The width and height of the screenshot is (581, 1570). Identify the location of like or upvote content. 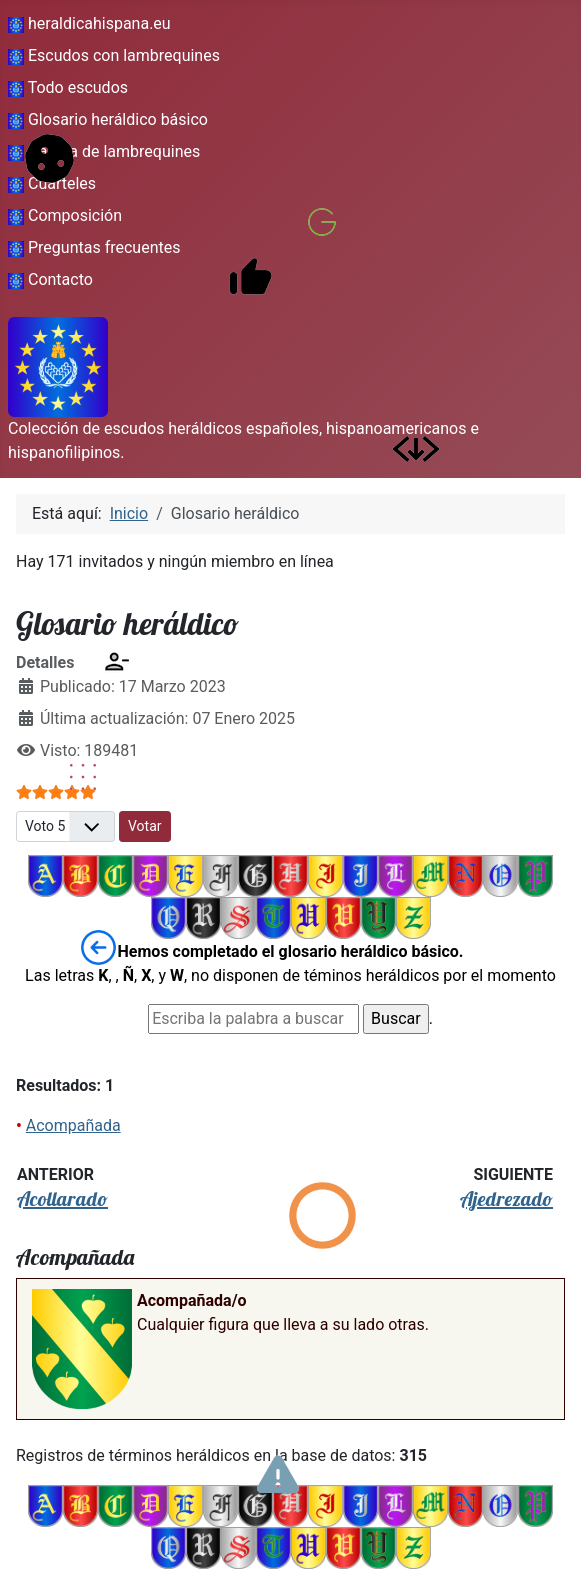
(250, 277).